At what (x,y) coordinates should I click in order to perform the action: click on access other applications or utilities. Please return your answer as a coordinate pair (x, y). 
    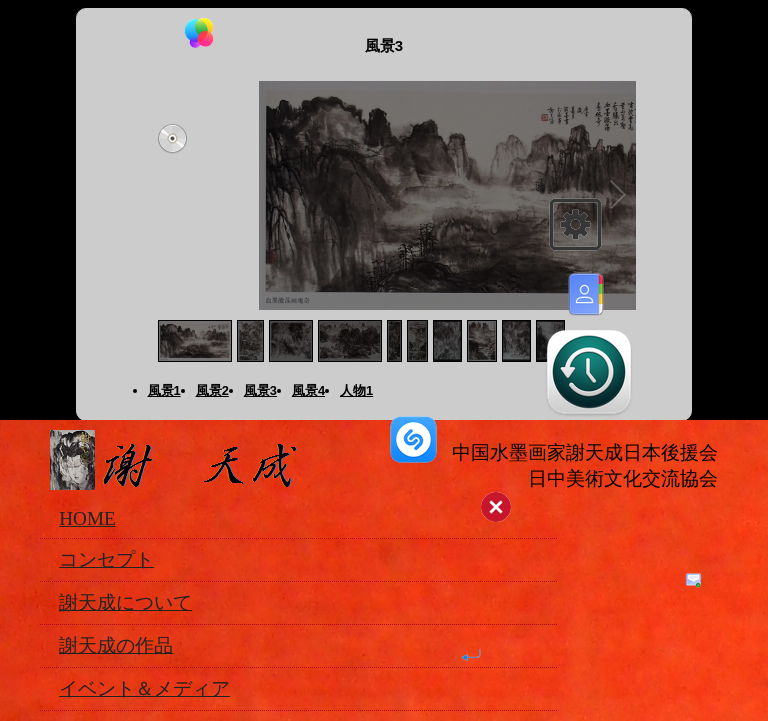
    Looking at the image, I should click on (575, 224).